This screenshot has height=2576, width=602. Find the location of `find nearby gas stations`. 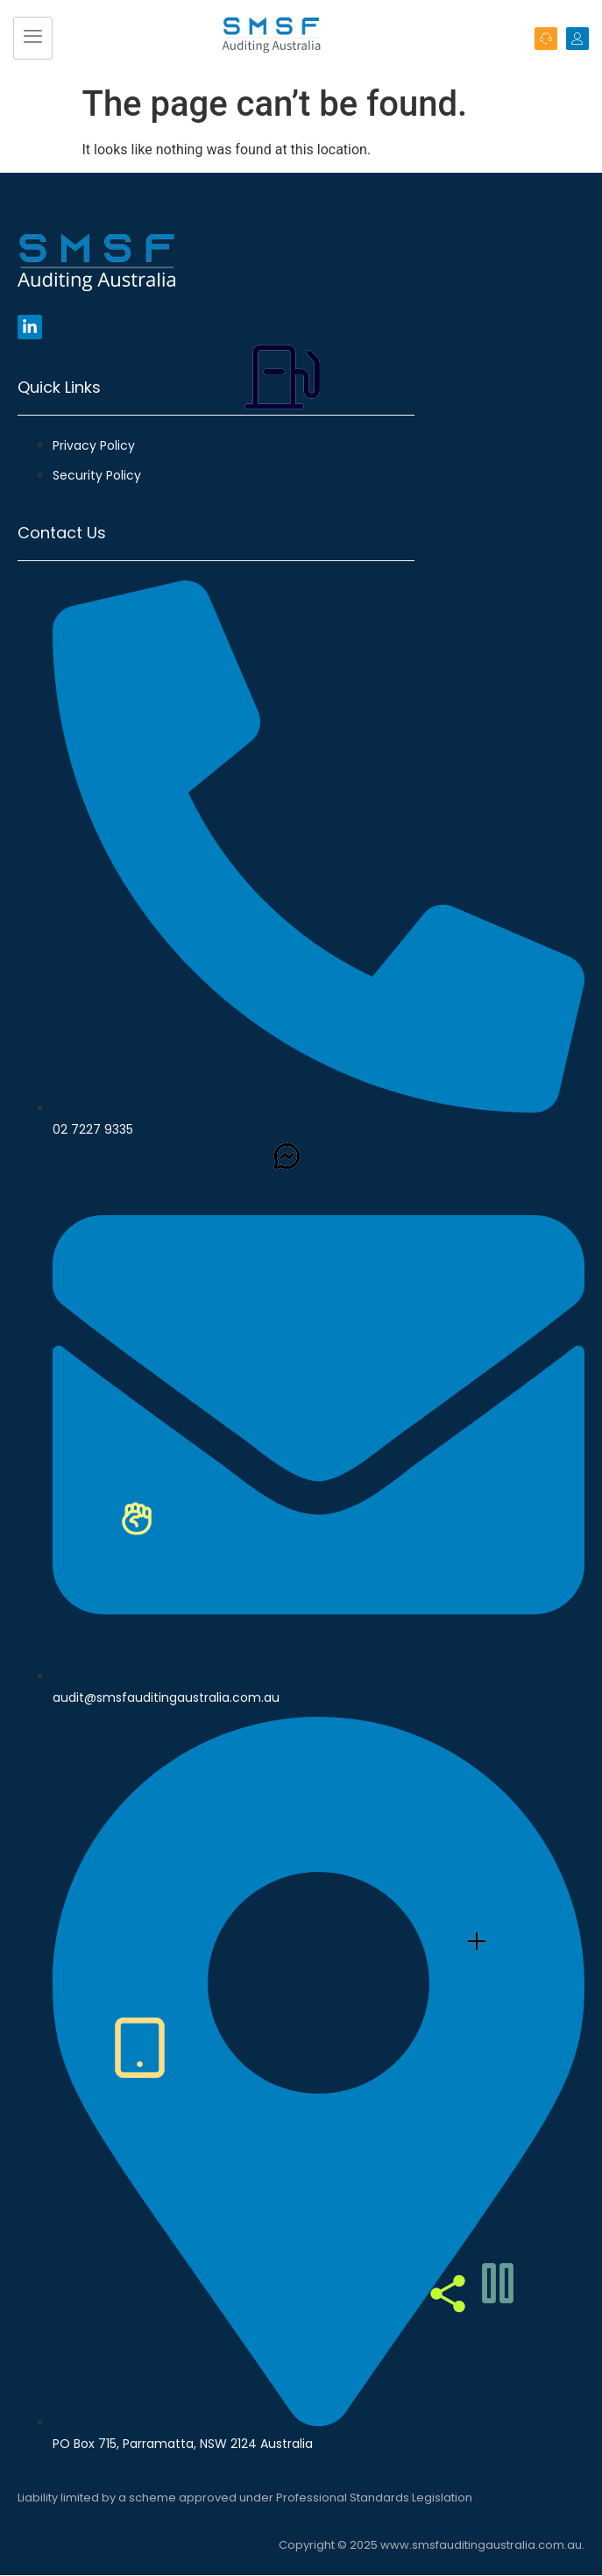

find nearby gas stations is located at coordinates (280, 377).